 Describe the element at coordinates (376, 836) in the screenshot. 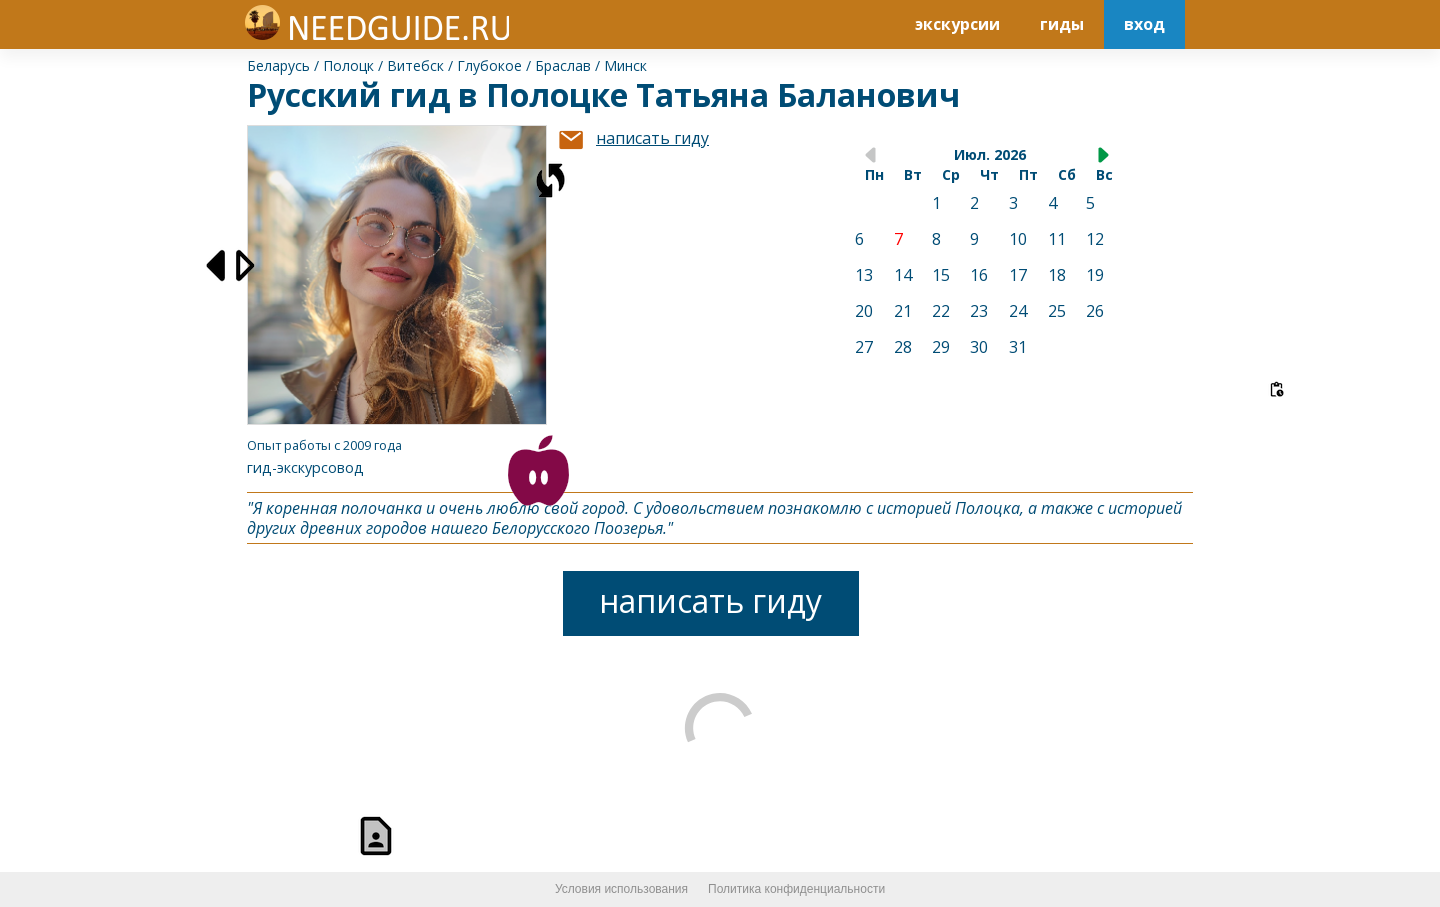

I see `view contact details` at that location.